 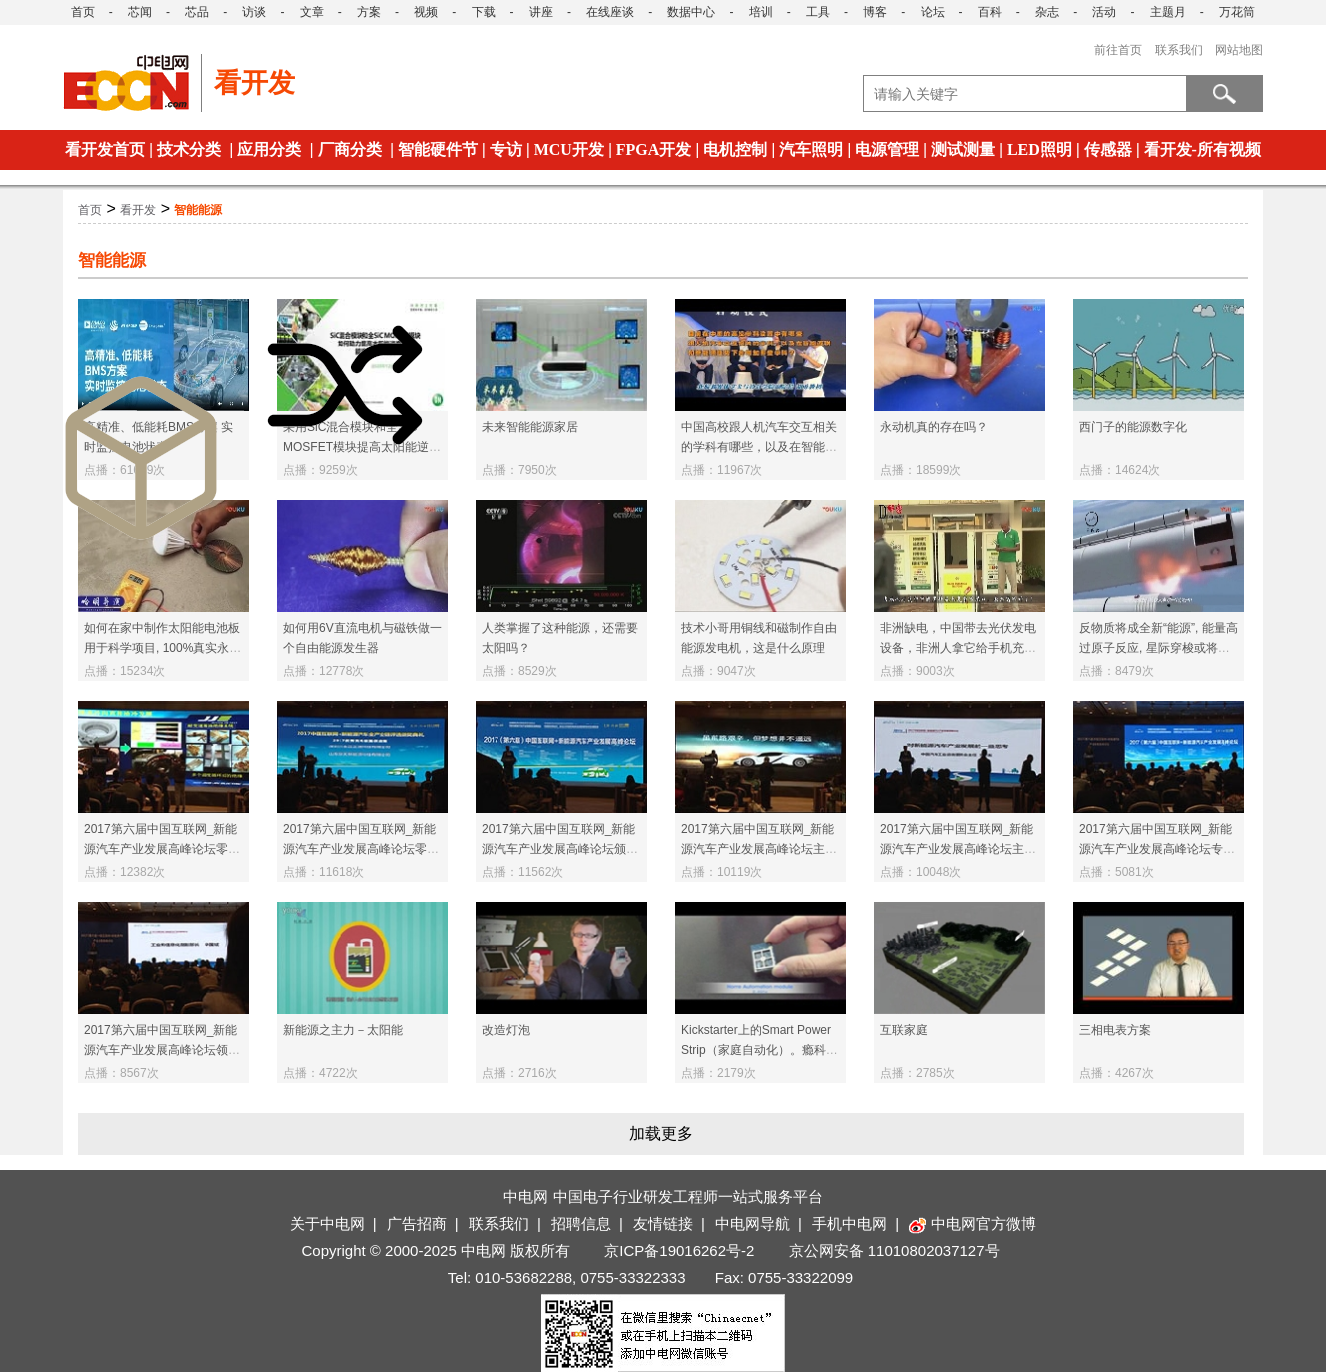 What do you see at coordinates (141, 458) in the screenshot?
I see `view 3D model or object` at bounding box center [141, 458].